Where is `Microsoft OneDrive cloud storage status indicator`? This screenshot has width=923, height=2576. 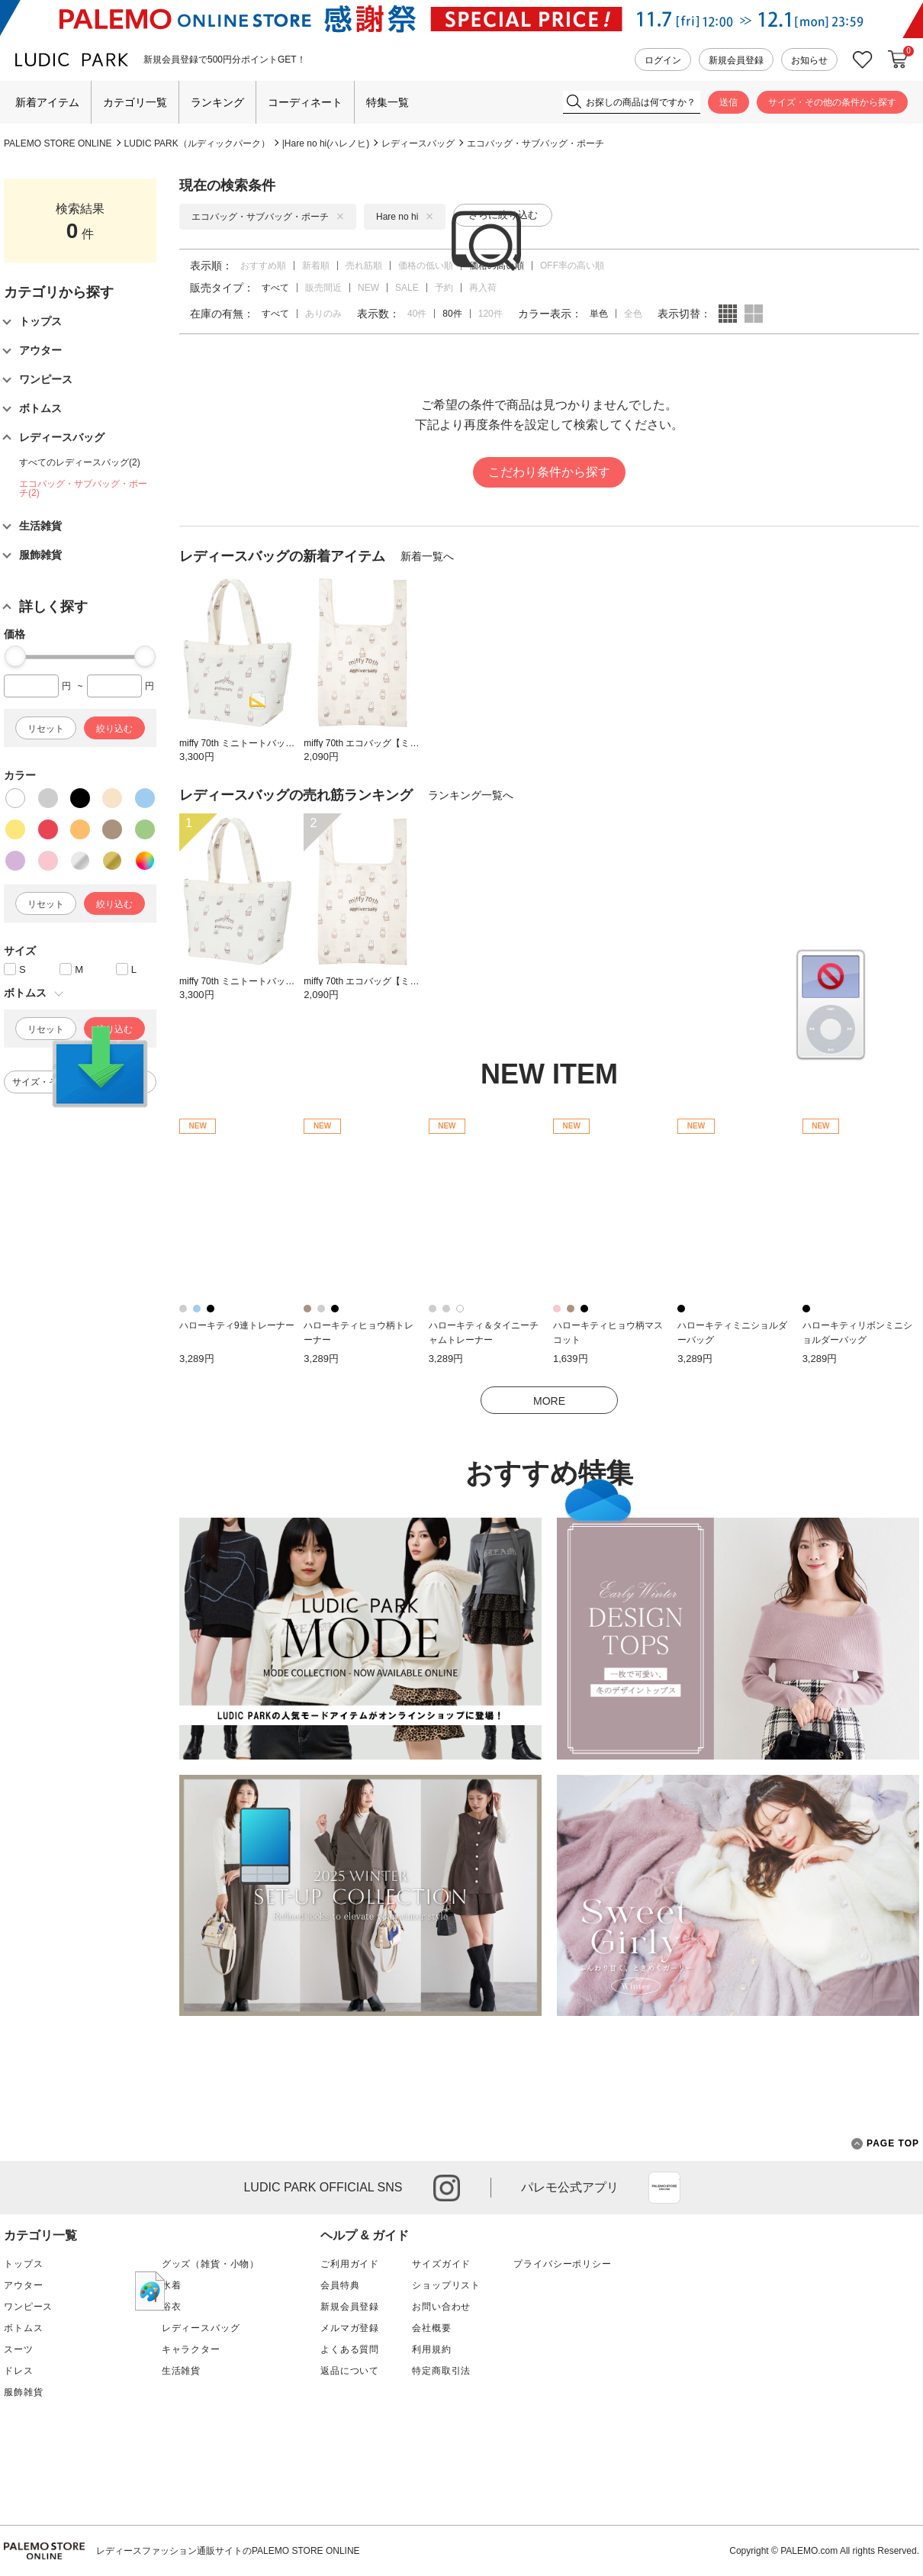
Microsoft OneDrive cloud storage status indicator is located at coordinates (598, 1500).